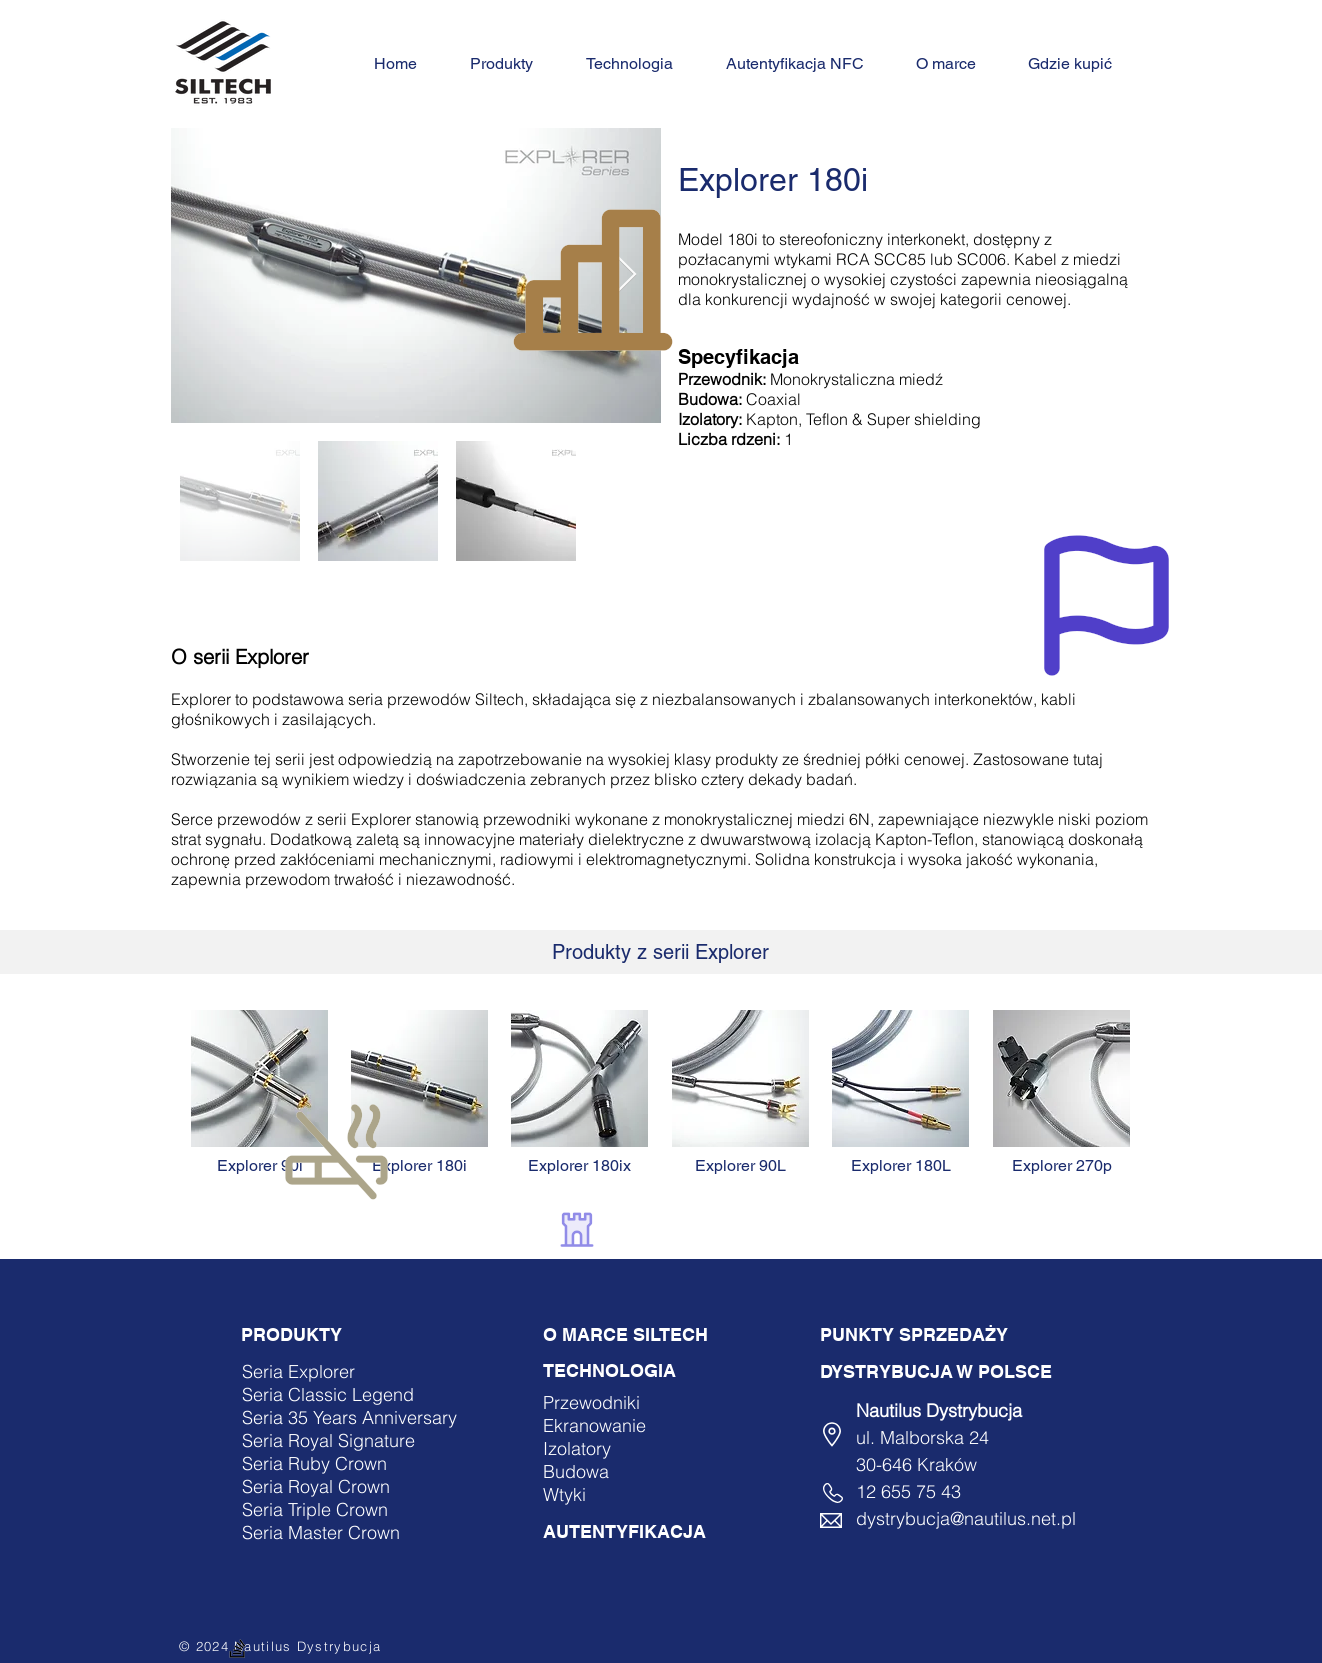 The image size is (1322, 1663). Describe the element at coordinates (593, 283) in the screenshot. I see `view analytics or statistics` at that location.